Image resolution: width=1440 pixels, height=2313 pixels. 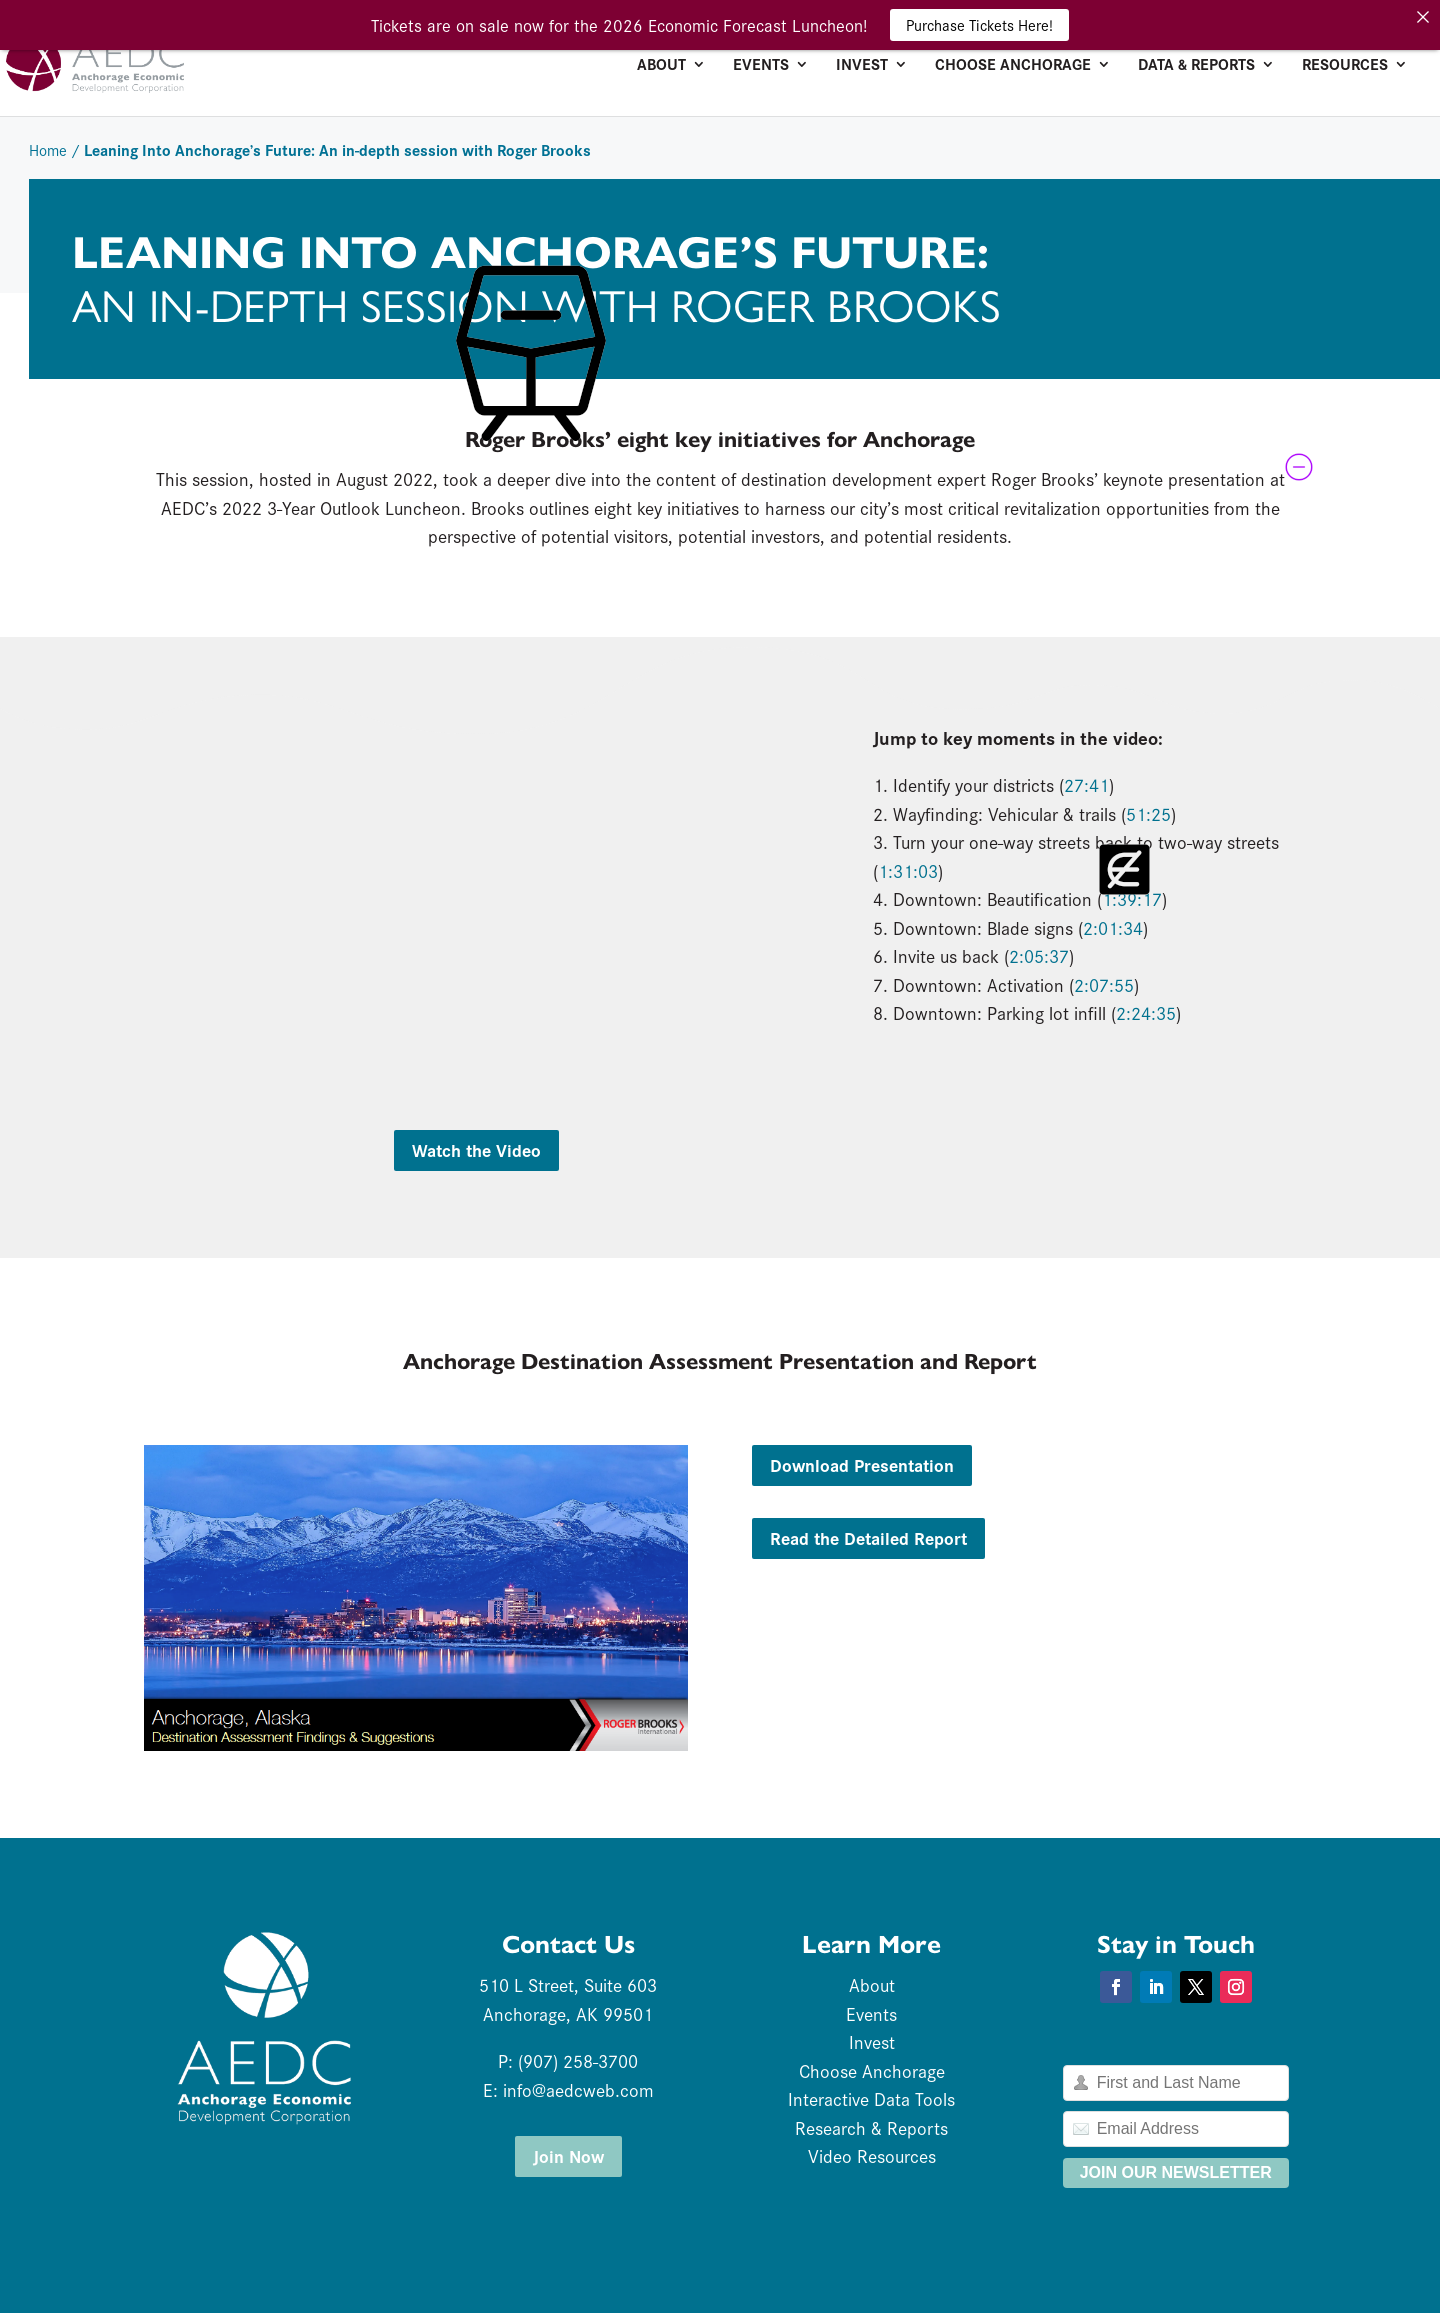 What do you see at coordinates (1124, 869) in the screenshot?
I see `indicates item is not part of a set or group` at bounding box center [1124, 869].